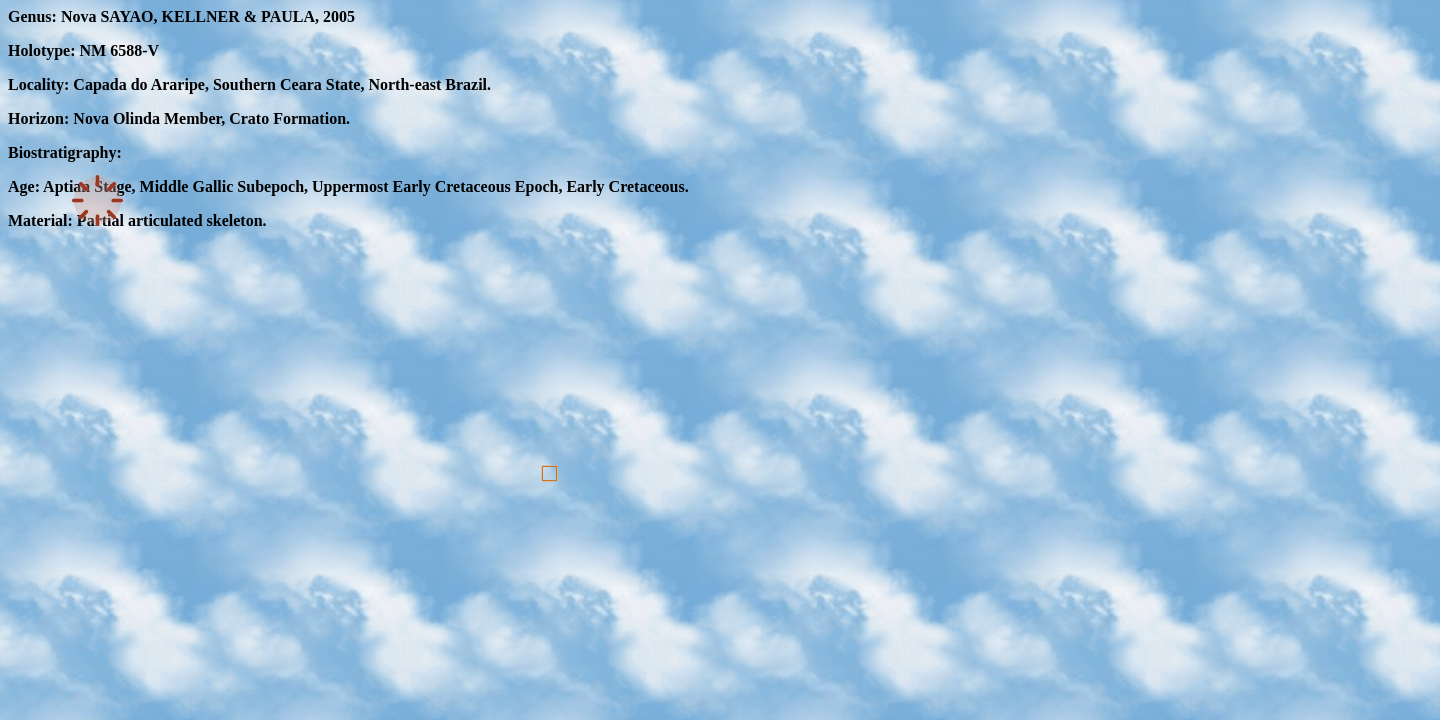  Describe the element at coordinates (549, 473) in the screenshot. I see `stop media playback` at that location.